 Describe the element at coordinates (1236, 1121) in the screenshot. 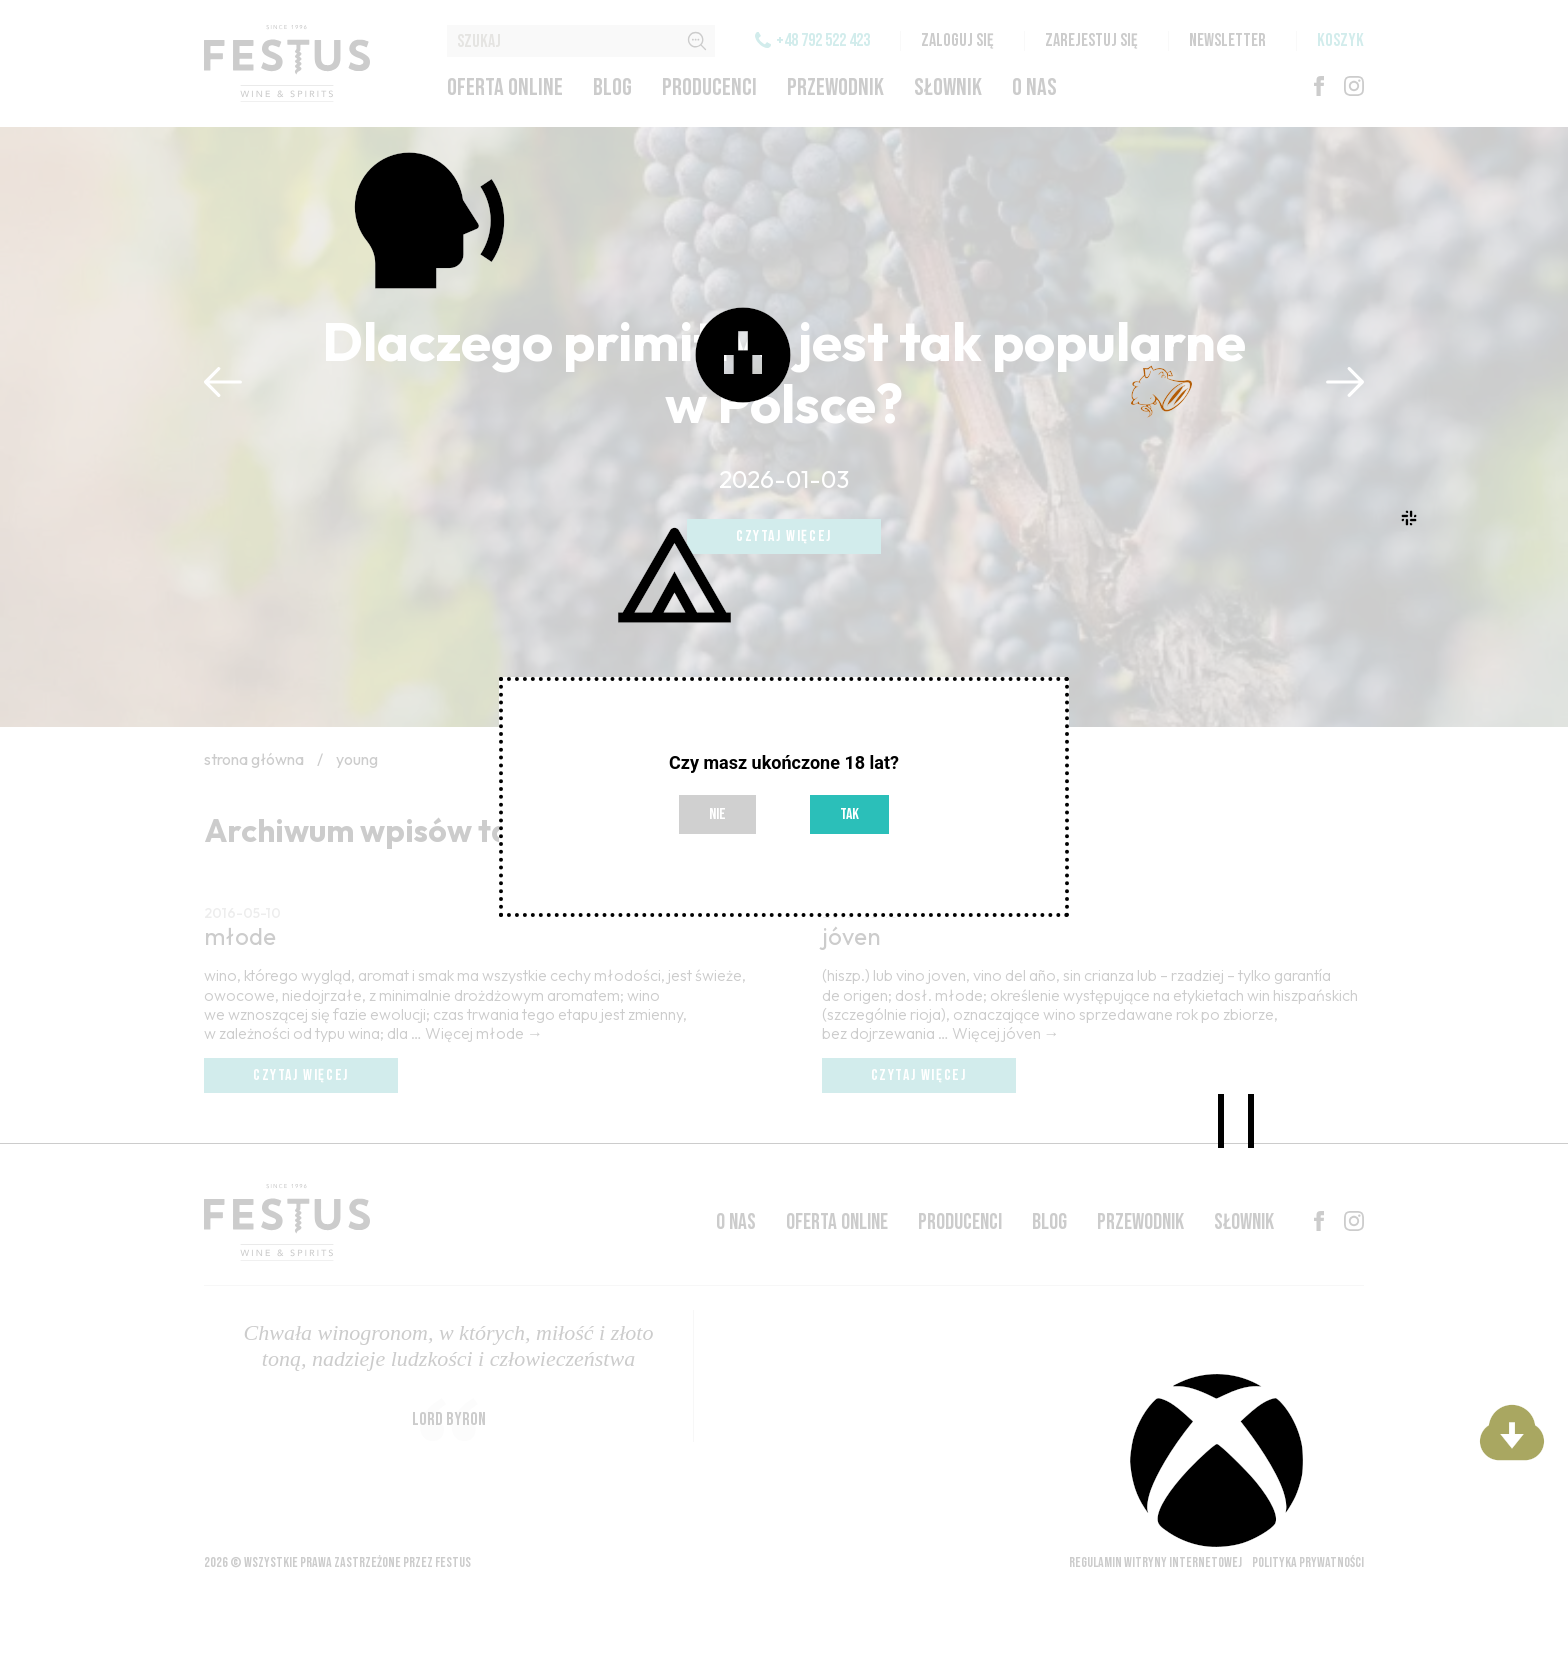

I see `pause media playback` at that location.